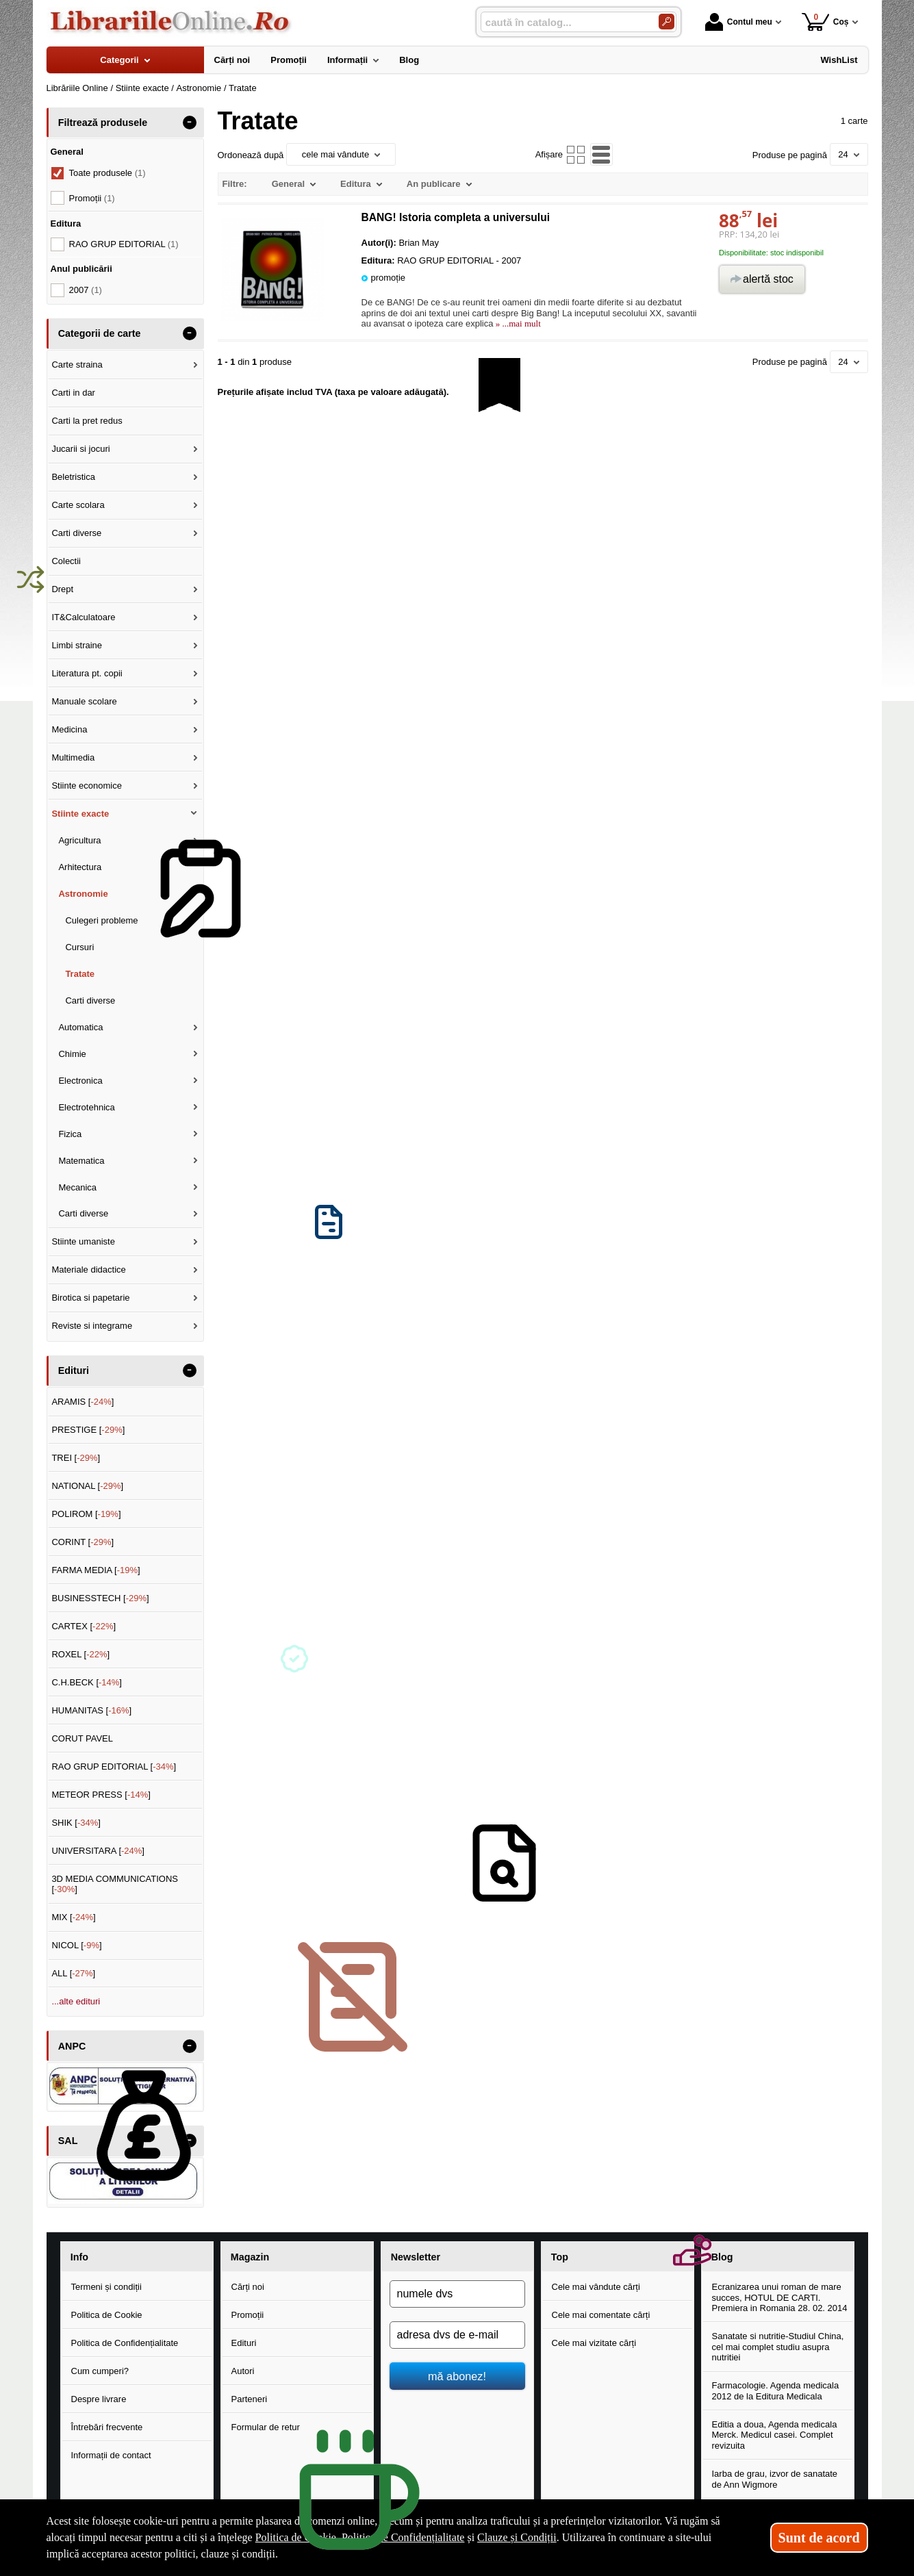 This screenshot has height=2576, width=914. What do you see at coordinates (357, 2492) in the screenshot?
I see `take a coffee break or set a break reminder` at bounding box center [357, 2492].